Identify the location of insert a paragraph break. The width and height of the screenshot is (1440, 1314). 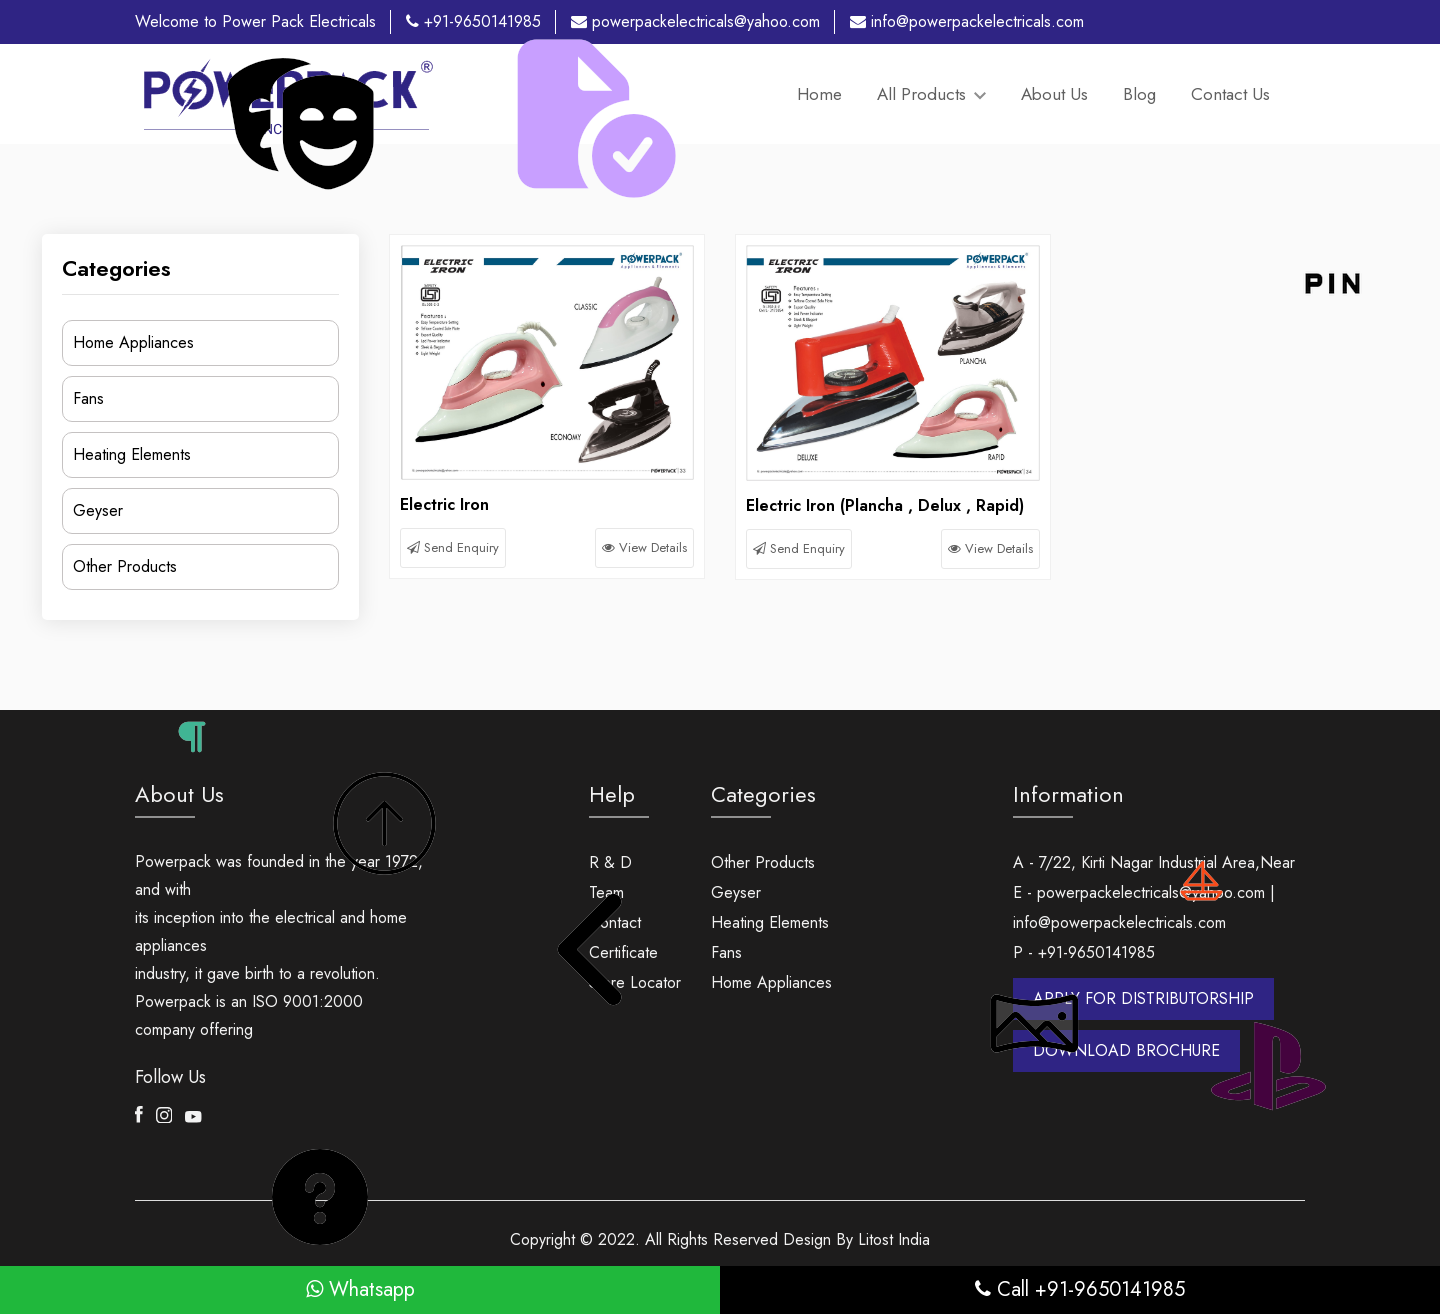
(192, 737).